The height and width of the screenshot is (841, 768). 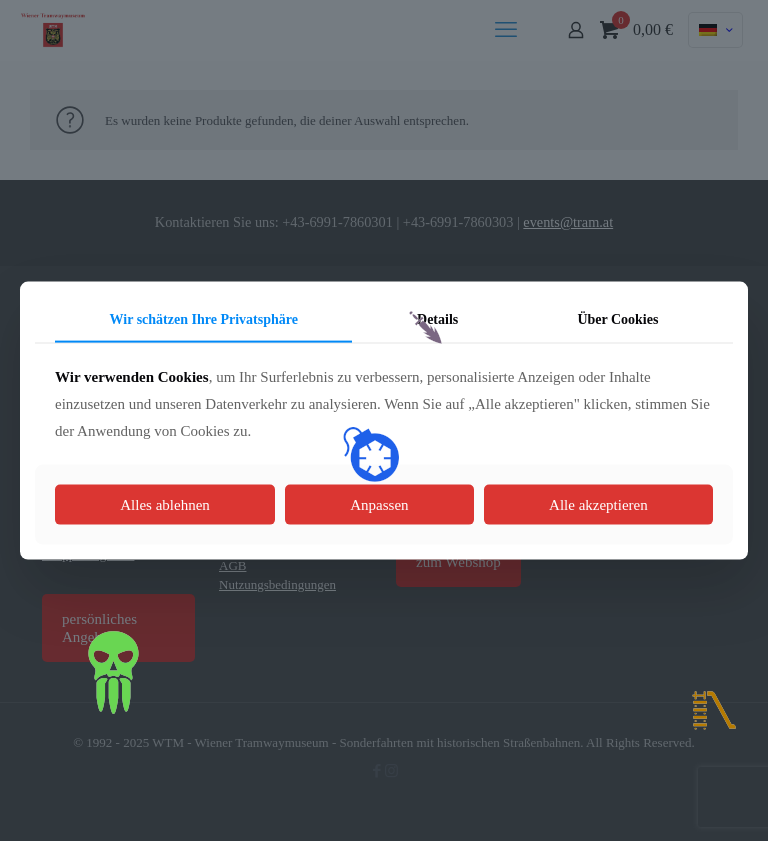 What do you see at coordinates (425, 327) in the screenshot?
I see `attack or melee combat action` at bounding box center [425, 327].